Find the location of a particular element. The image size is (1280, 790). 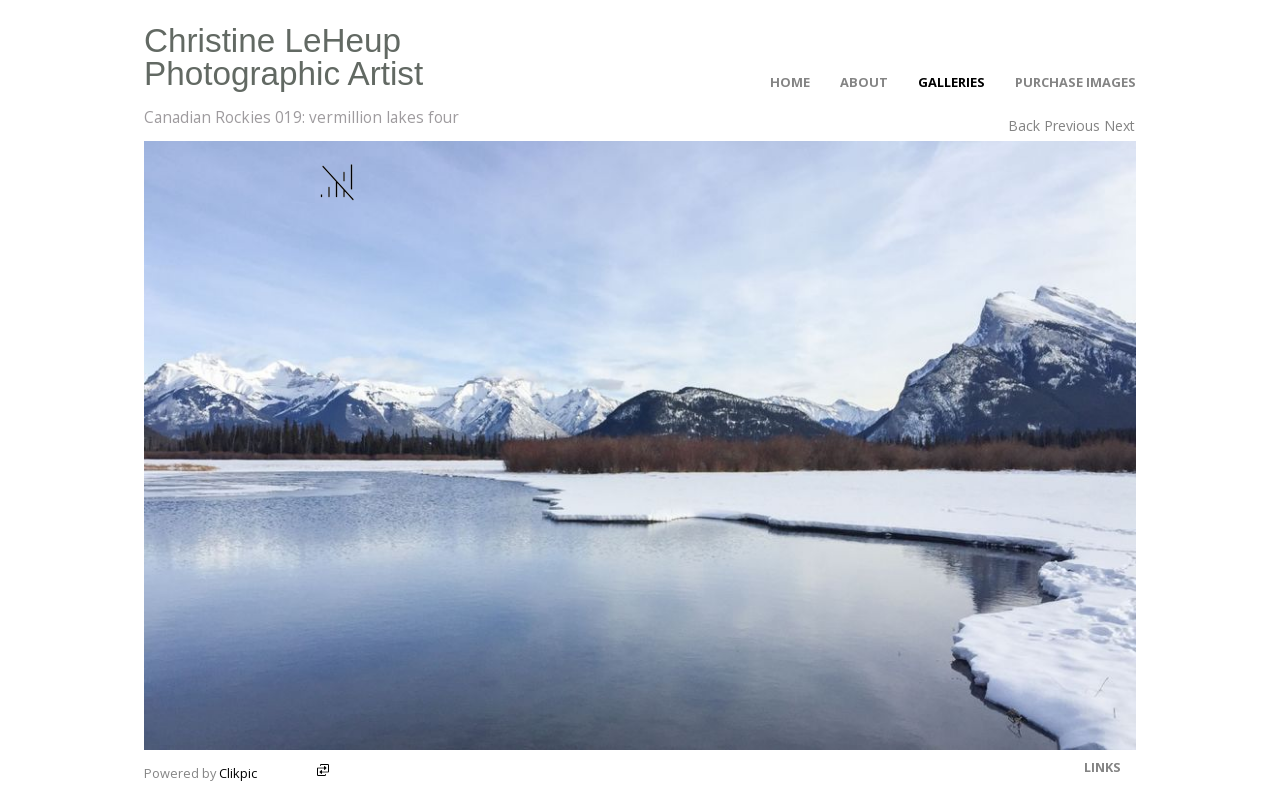

swap or exchange items is located at coordinates (323, 770).